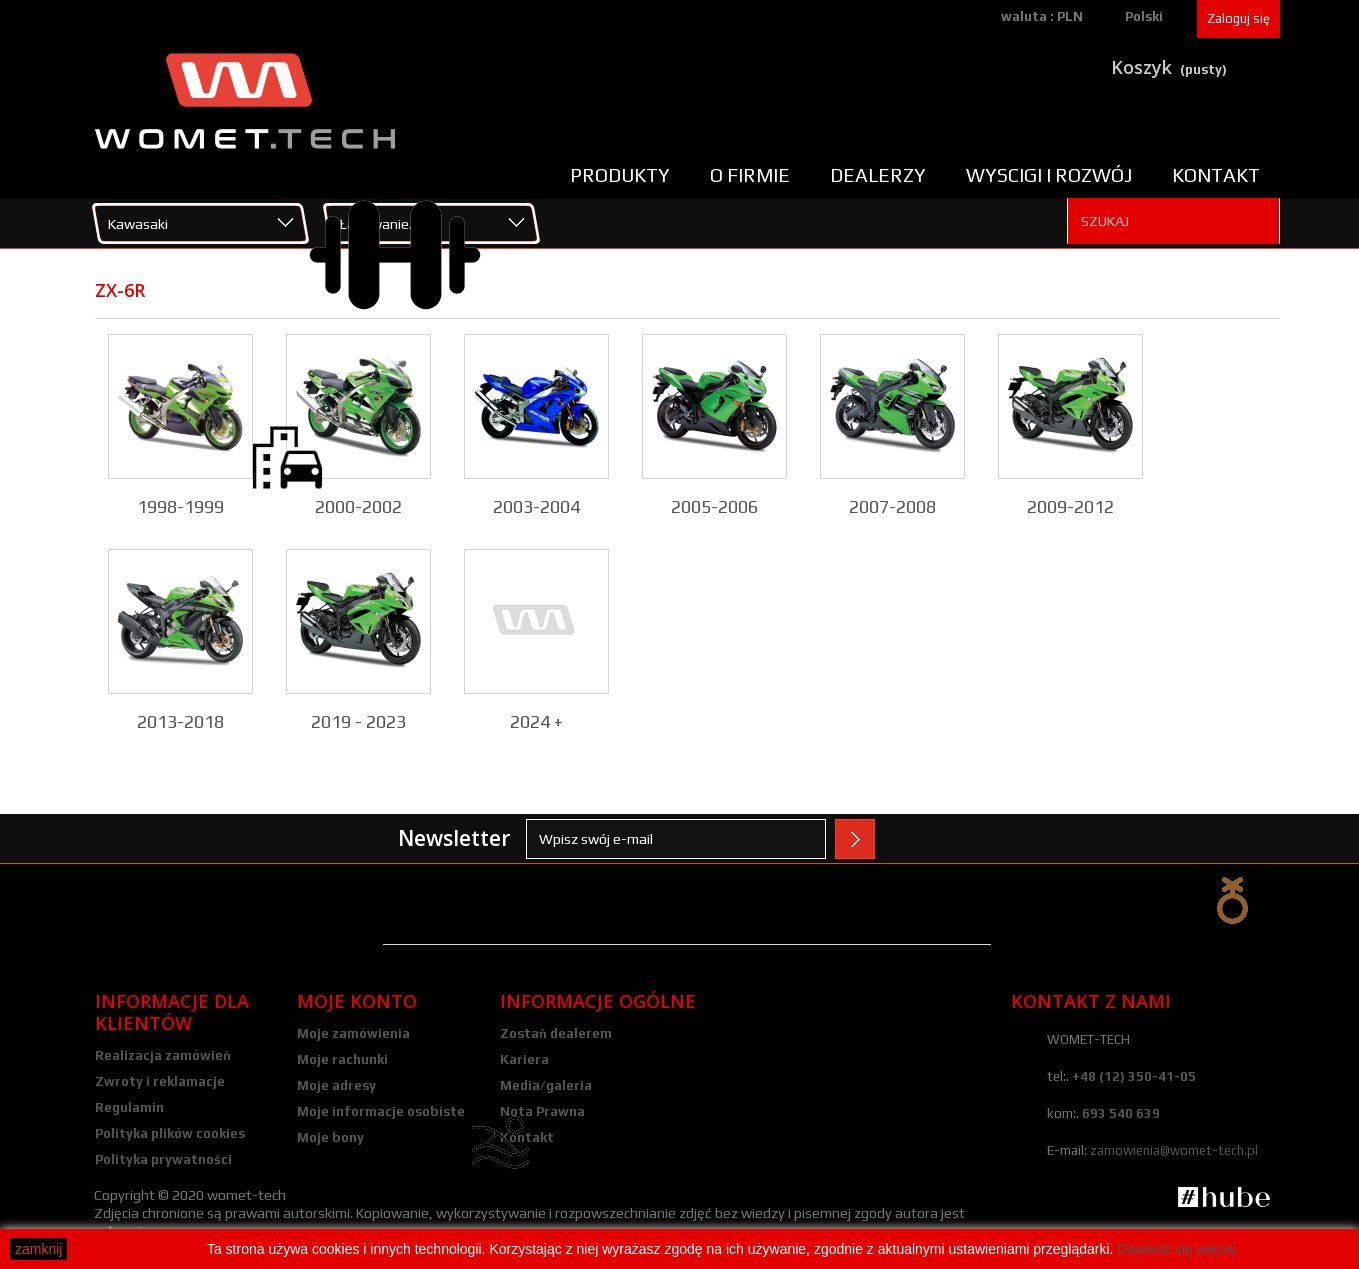  What do you see at coordinates (395, 255) in the screenshot?
I see `access workout or fitness features` at bounding box center [395, 255].